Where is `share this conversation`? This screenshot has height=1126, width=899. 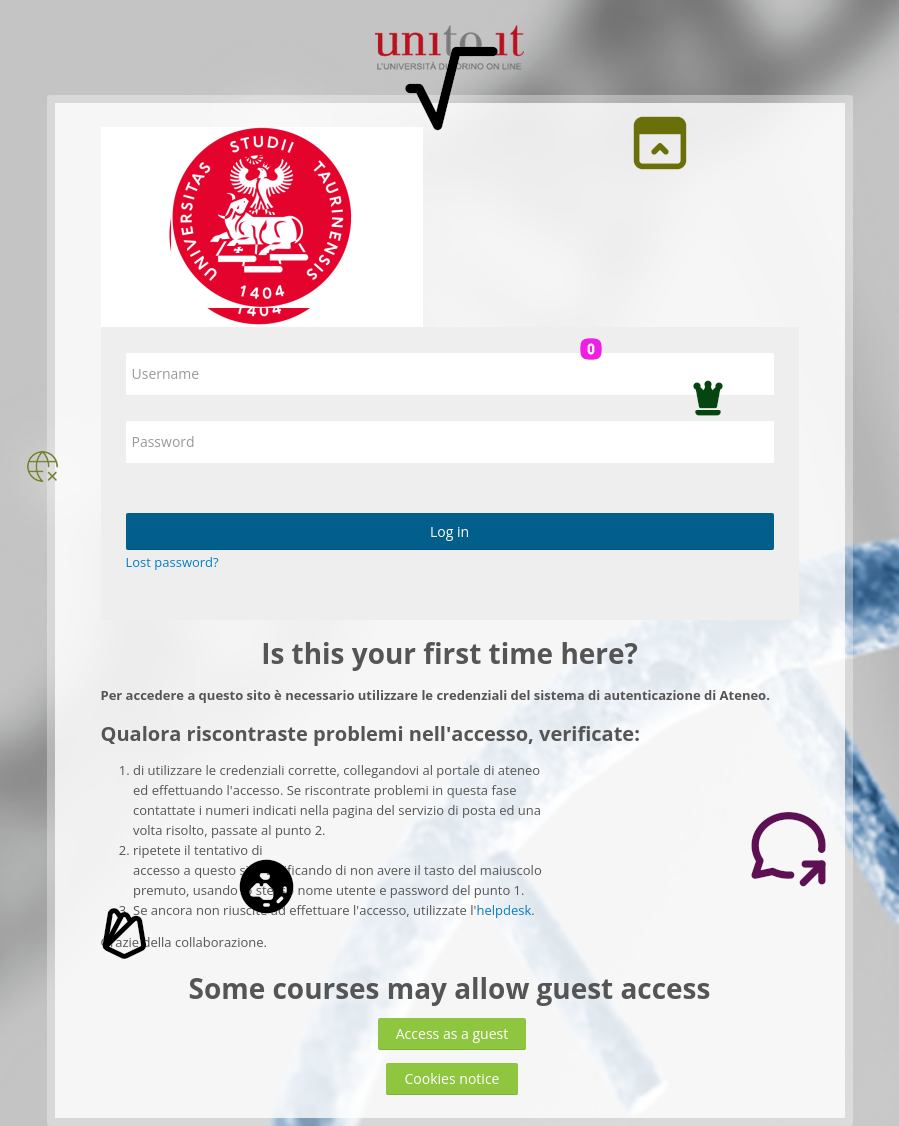
share this conversation is located at coordinates (788, 845).